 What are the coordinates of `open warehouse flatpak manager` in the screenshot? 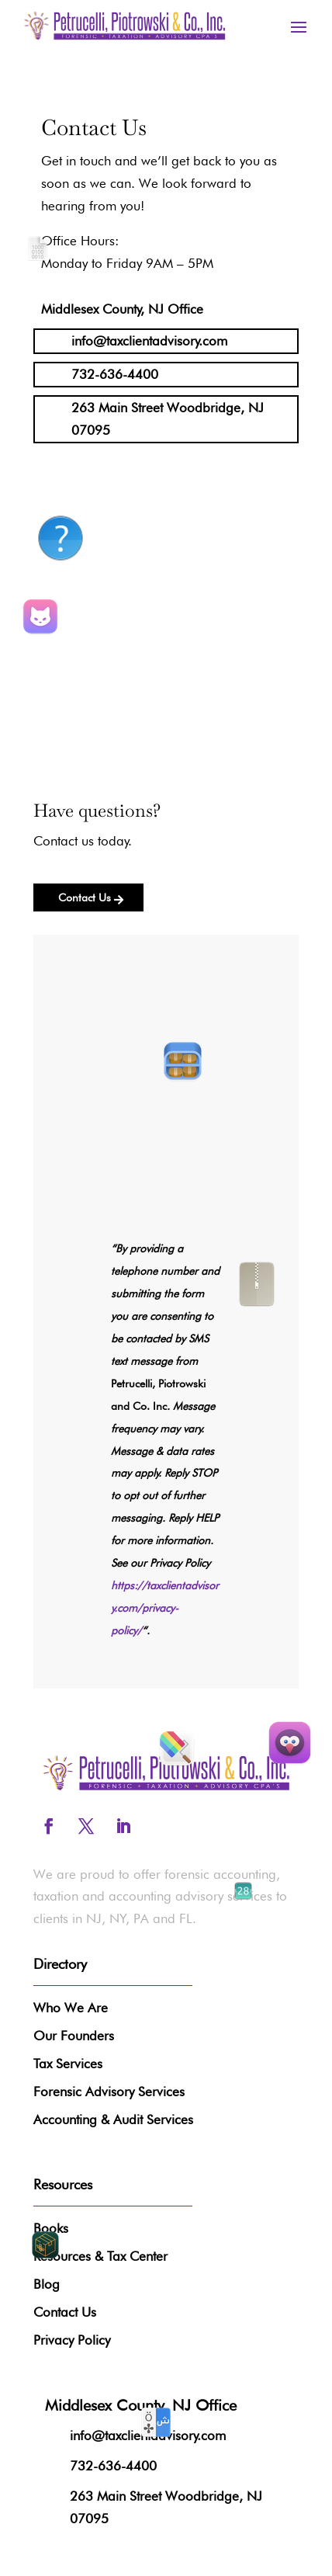 It's located at (182, 1061).